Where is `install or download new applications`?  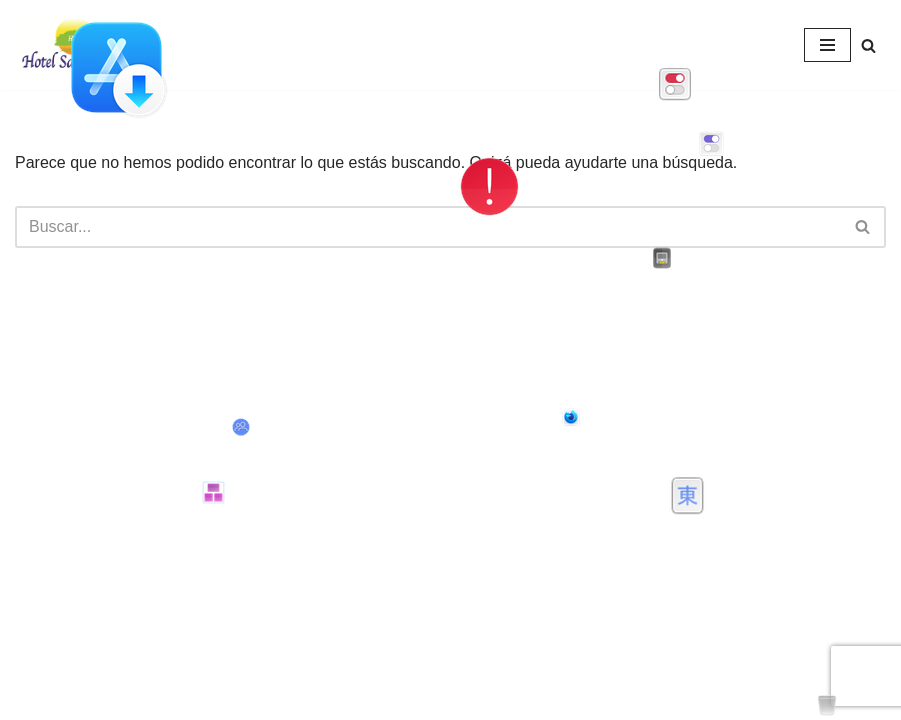 install or download new applications is located at coordinates (116, 67).